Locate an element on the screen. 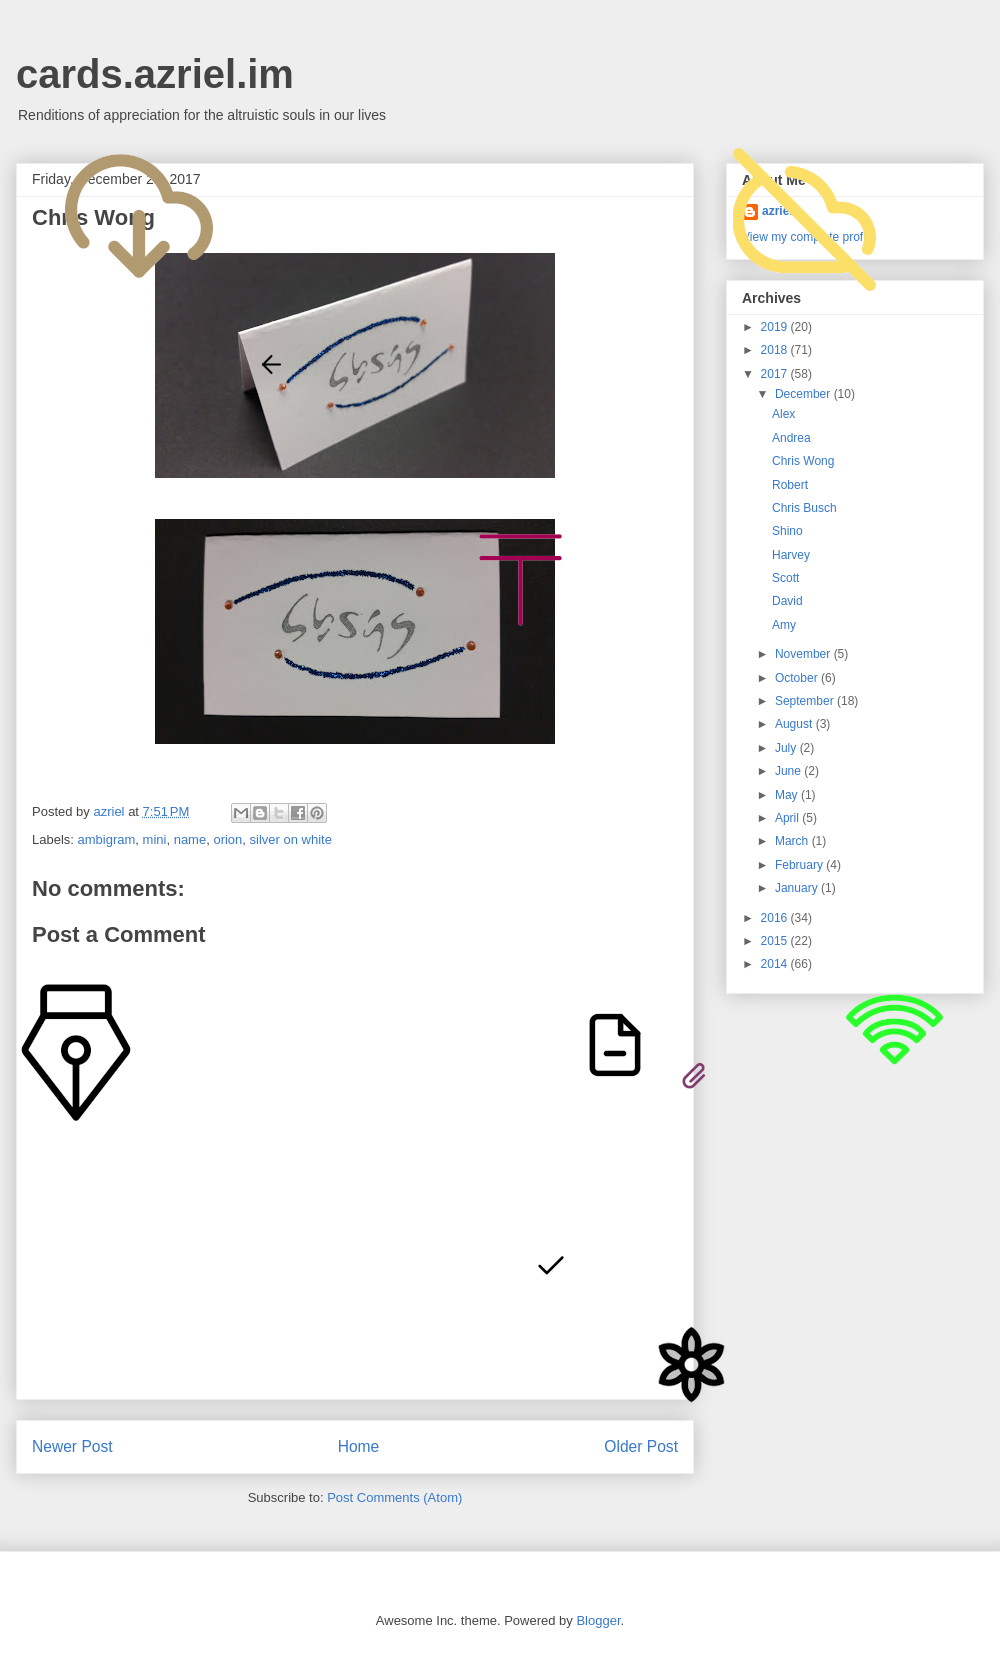 The width and height of the screenshot is (1000, 1660). access drawing or illustration tools is located at coordinates (76, 1048).